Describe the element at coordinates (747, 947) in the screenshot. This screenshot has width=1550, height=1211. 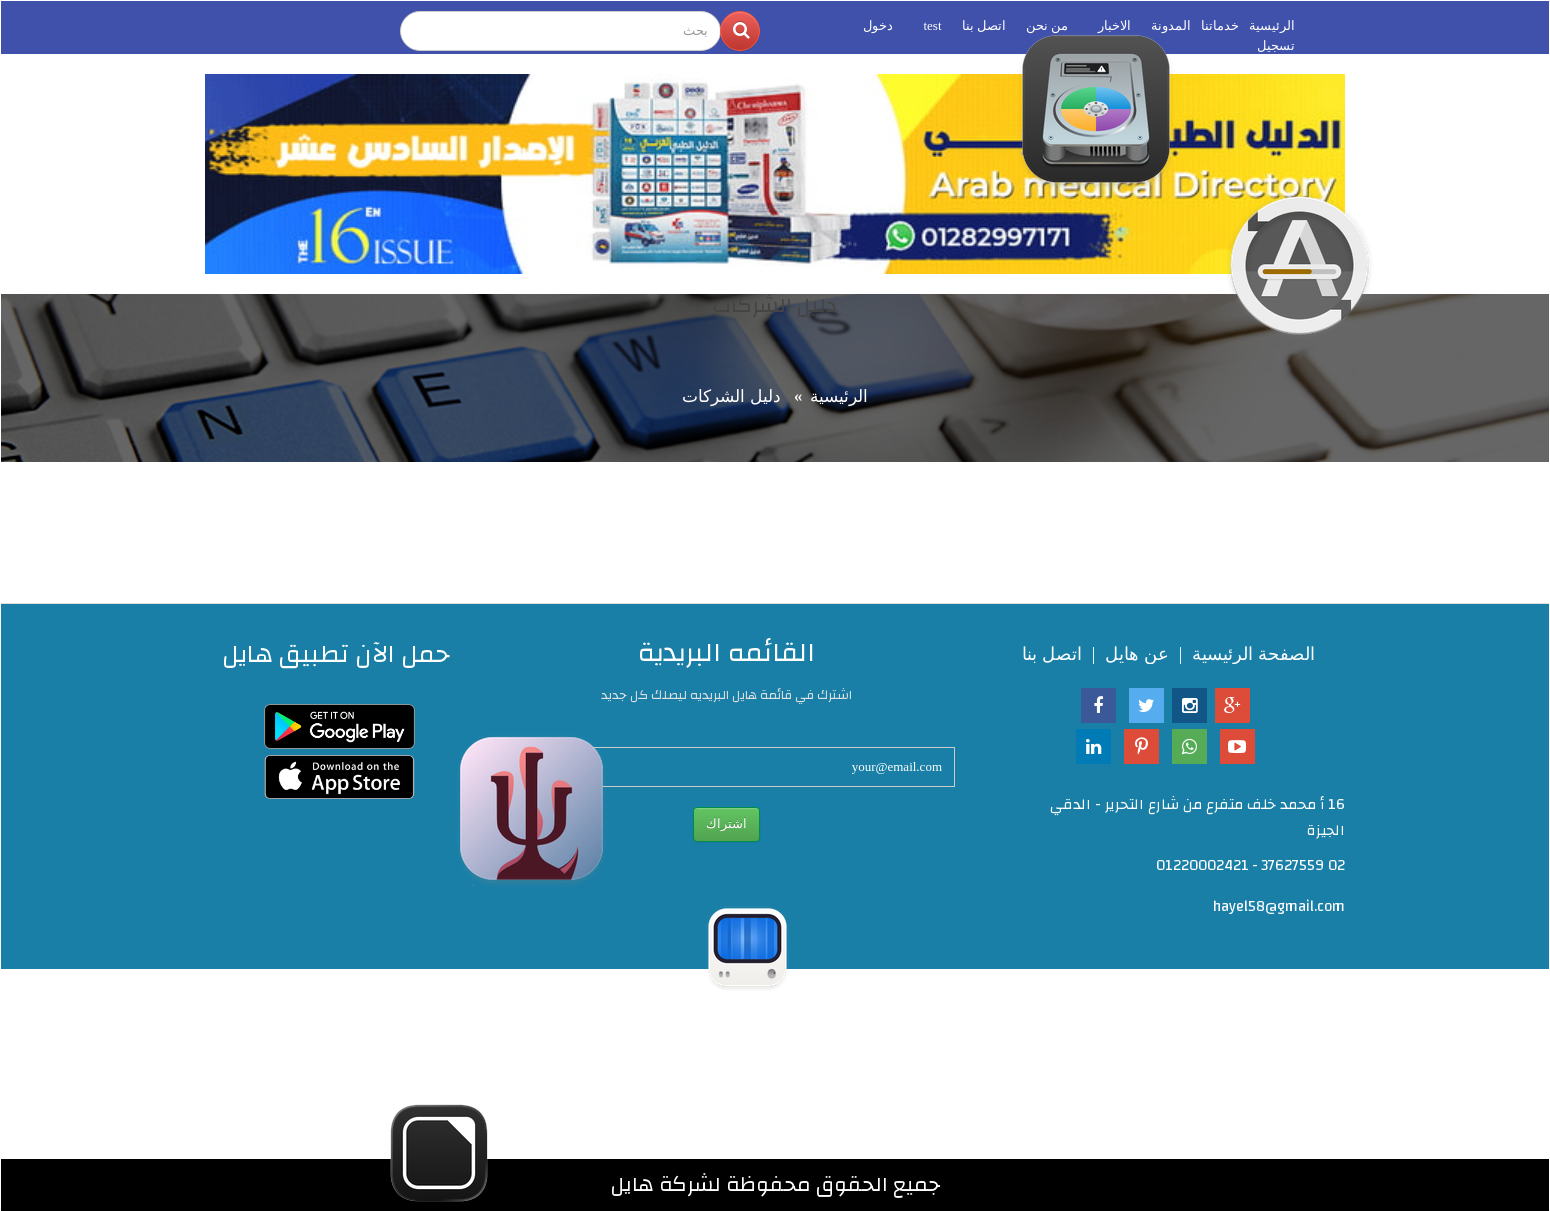
I see `open nostalgia app` at that location.